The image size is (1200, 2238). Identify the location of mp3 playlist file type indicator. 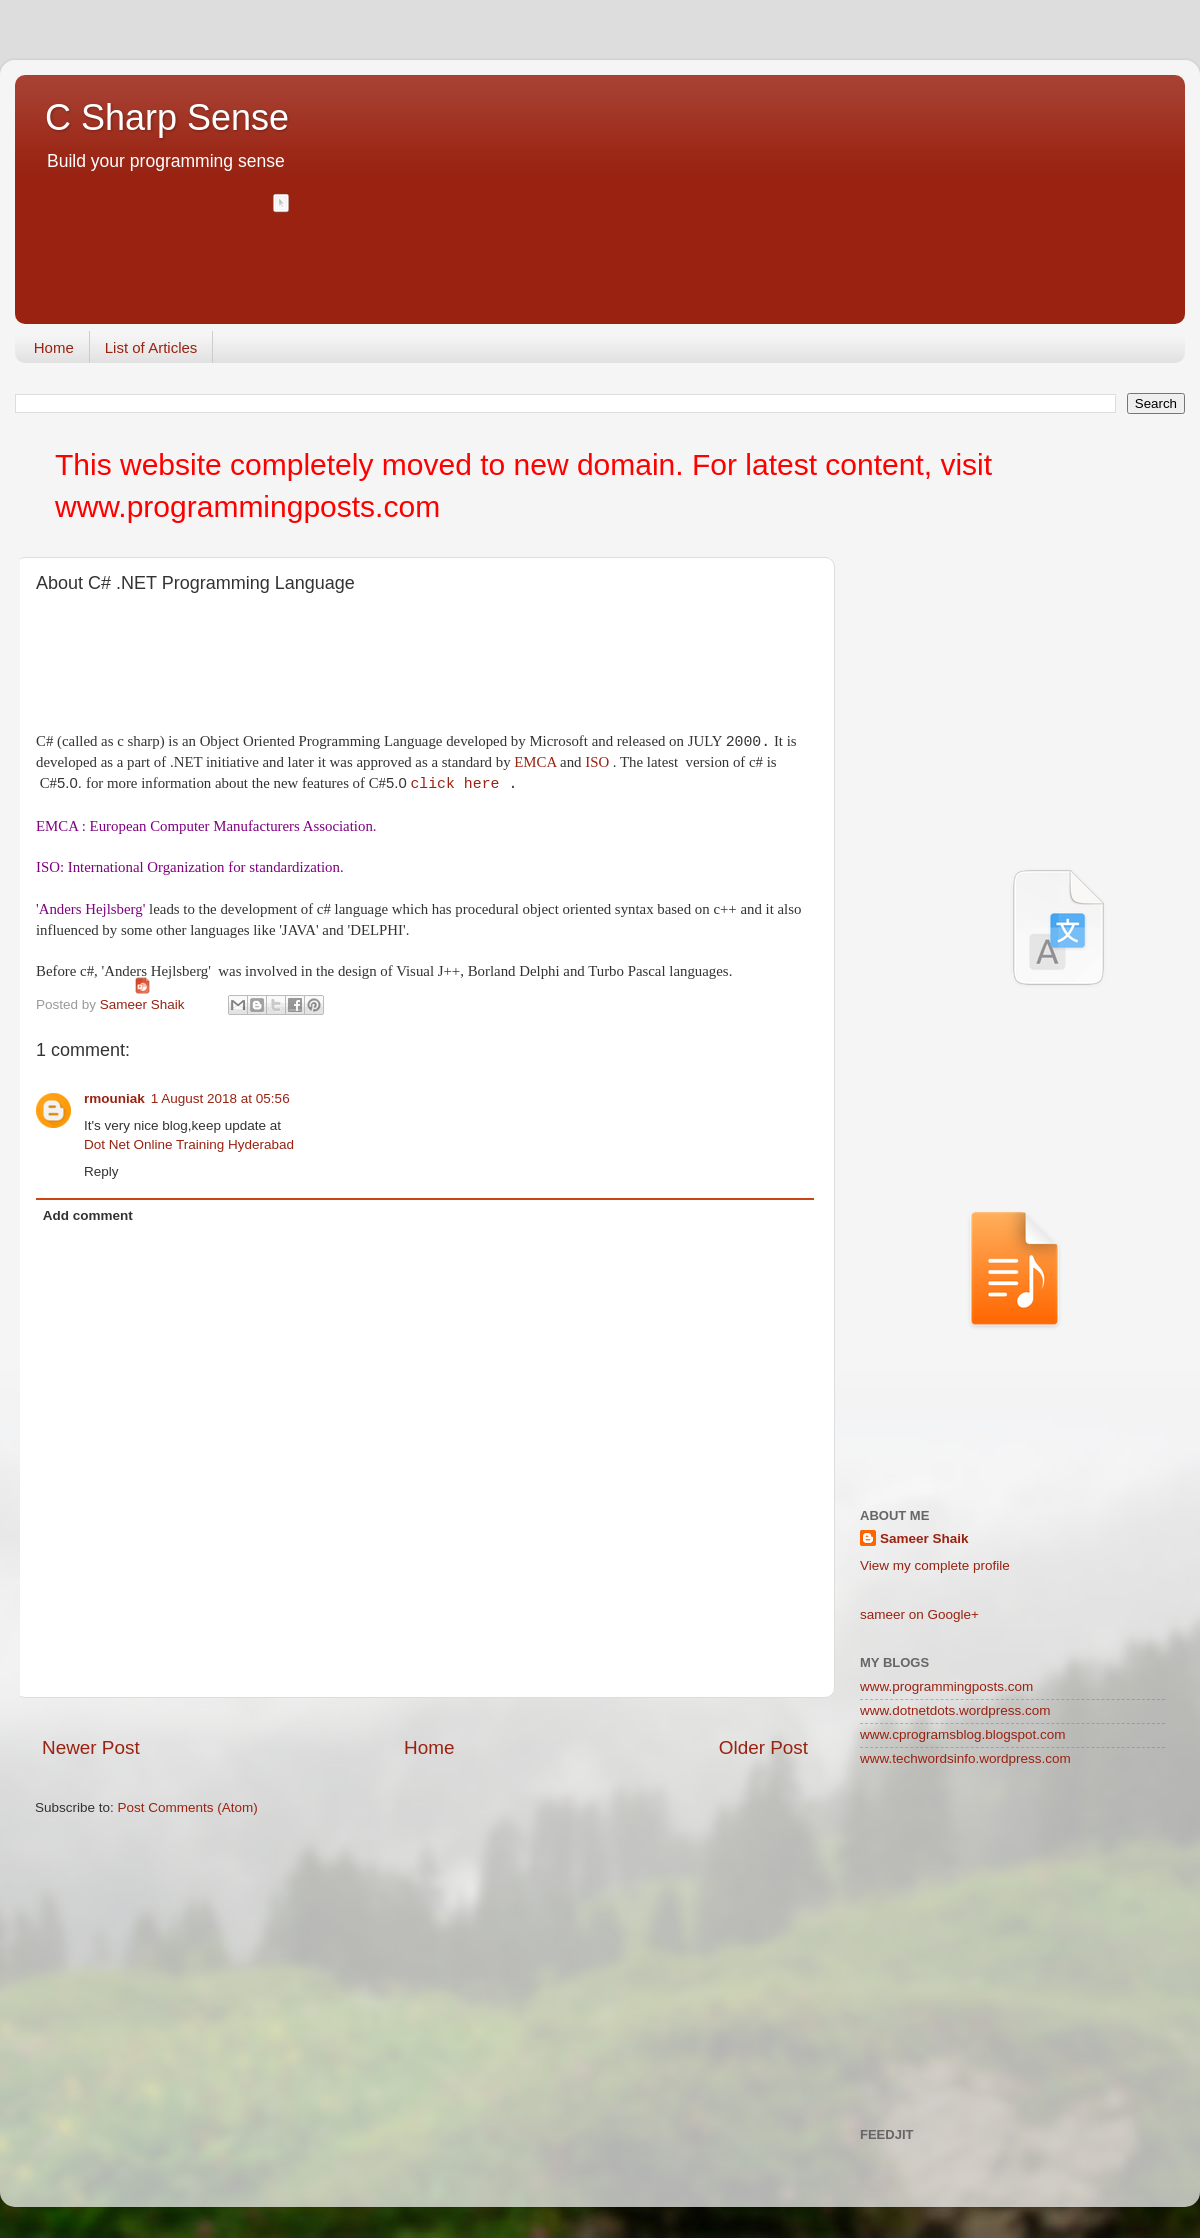
(1014, 1270).